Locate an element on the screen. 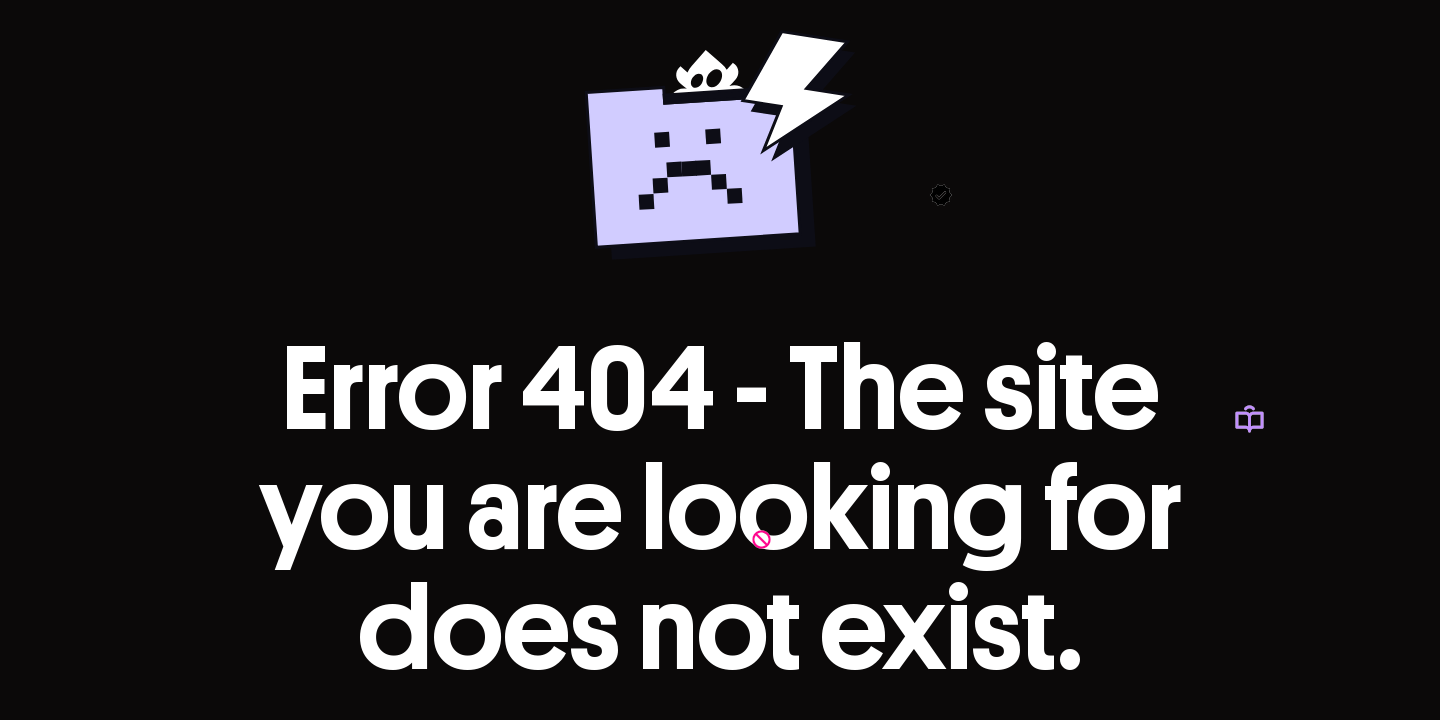 The height and width of the screenshot is (720, 1440). indicates a verified account or profile is located at coordinates (941, 195).